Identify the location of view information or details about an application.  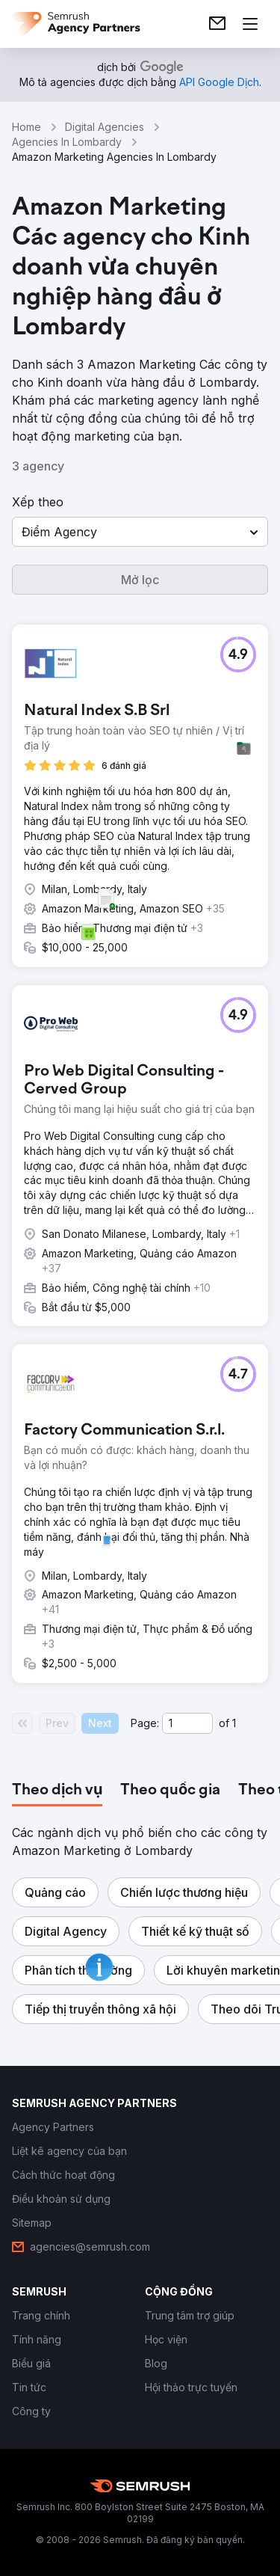
(99, 1967).